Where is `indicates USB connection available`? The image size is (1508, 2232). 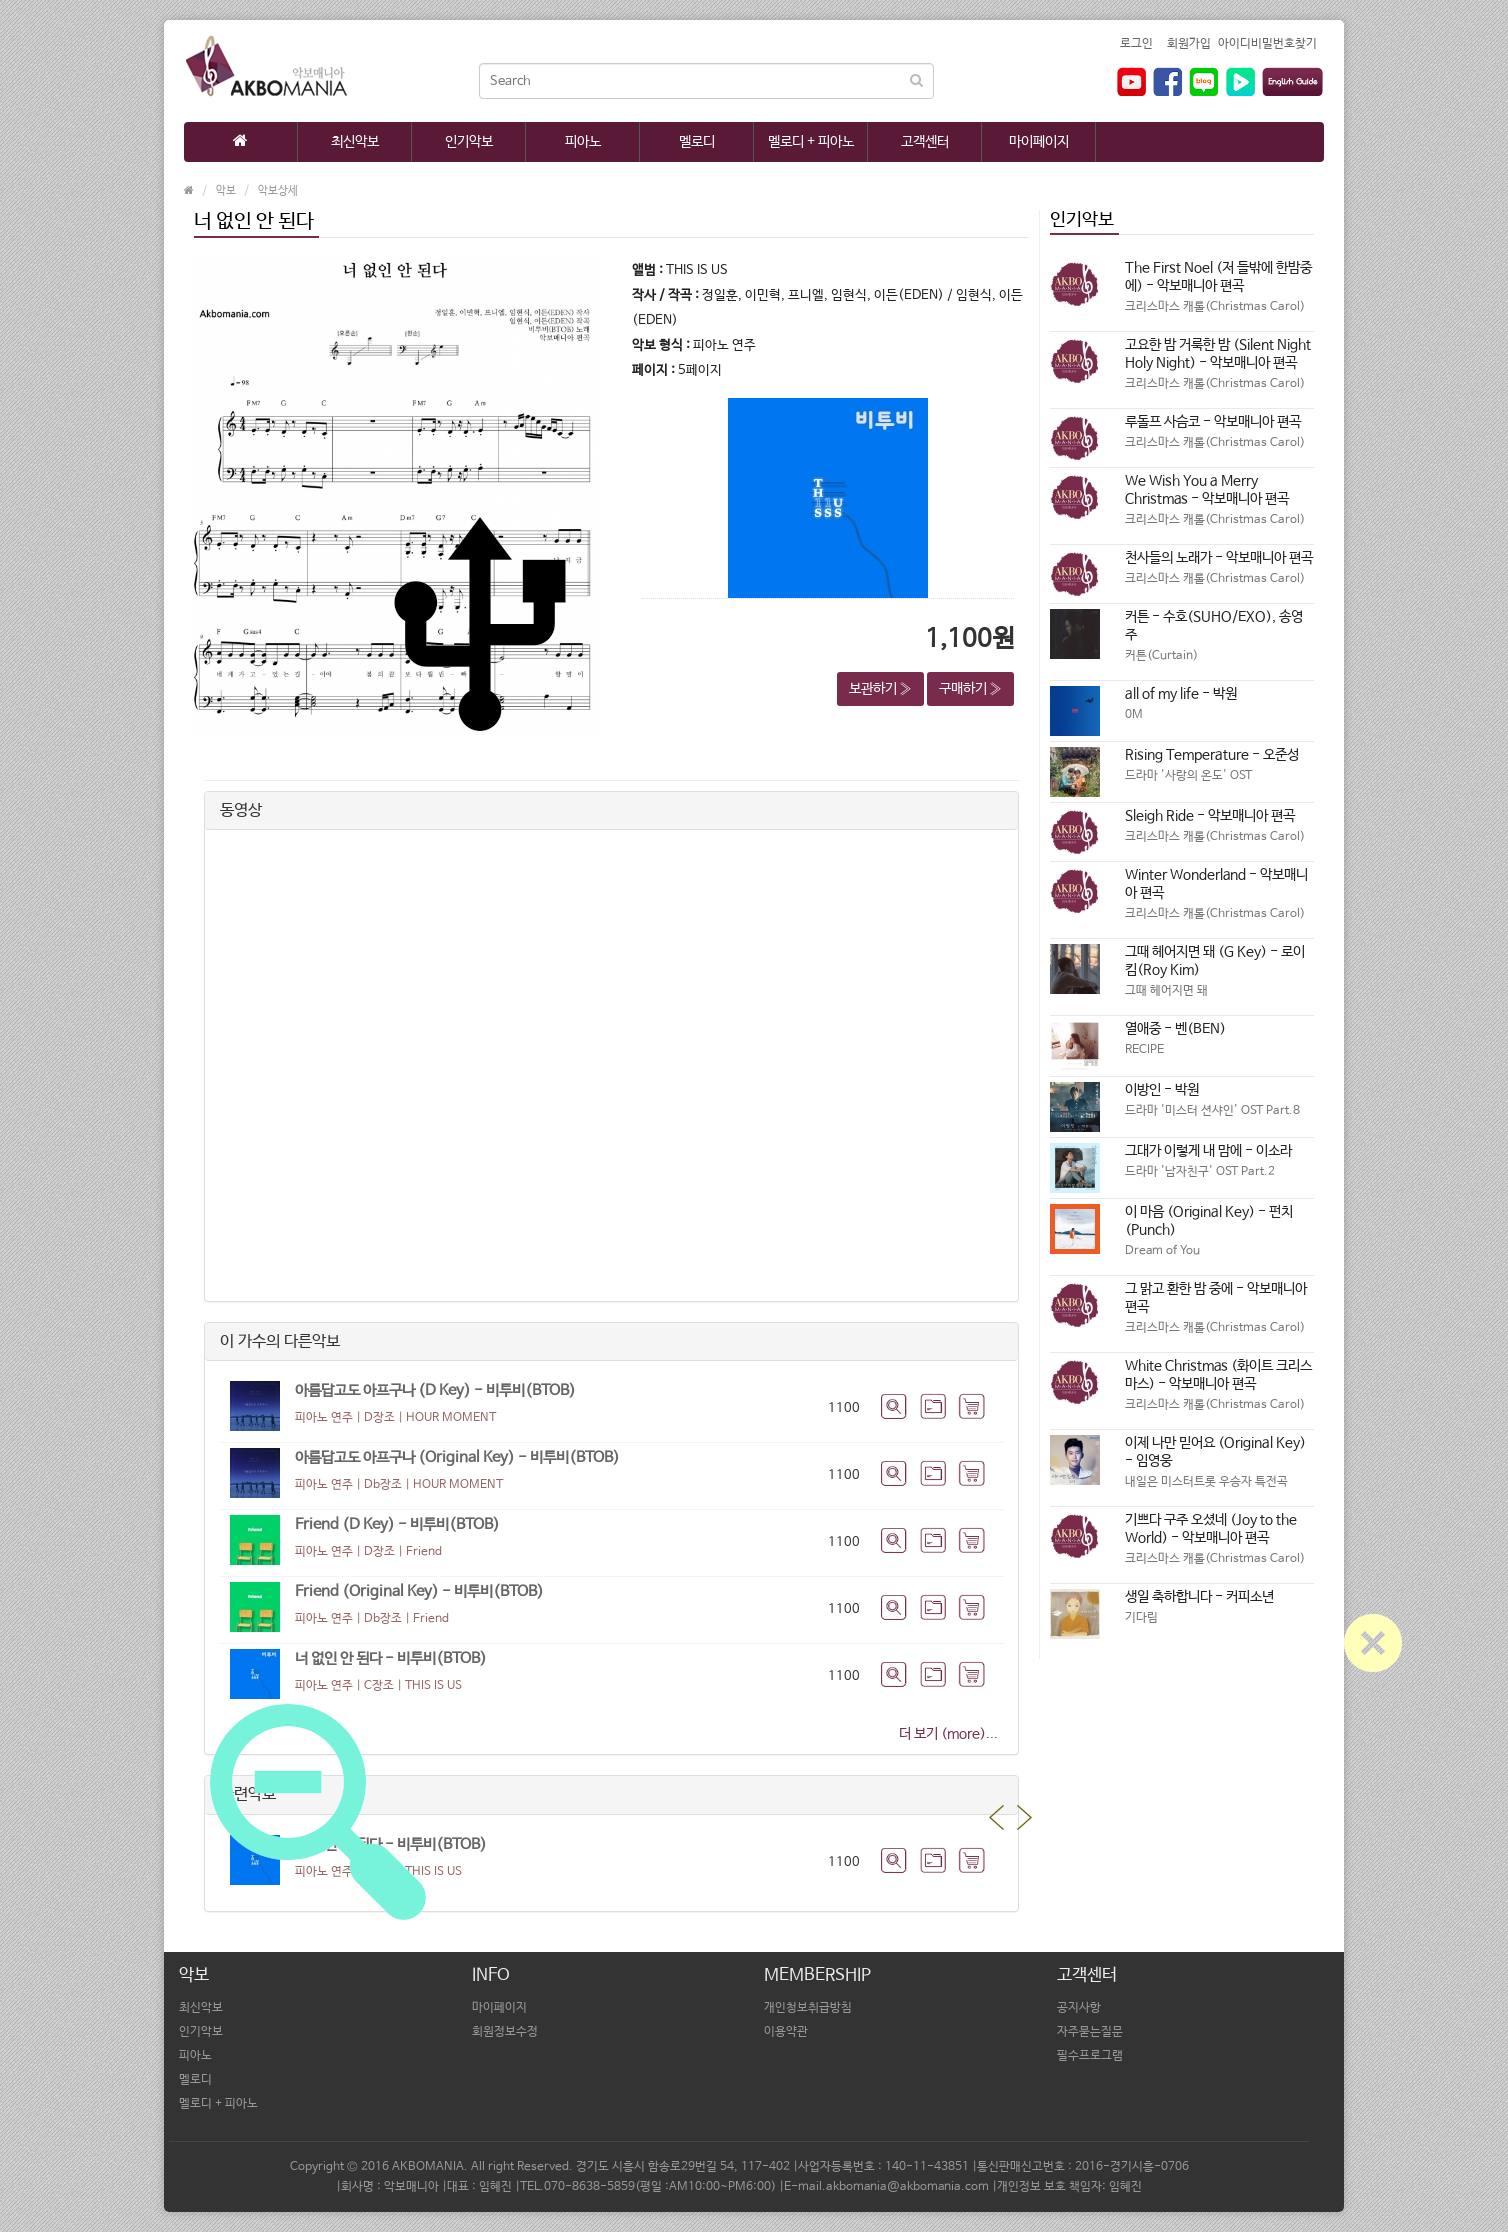 indicates USB connection available is located at coordinates (480, 624).